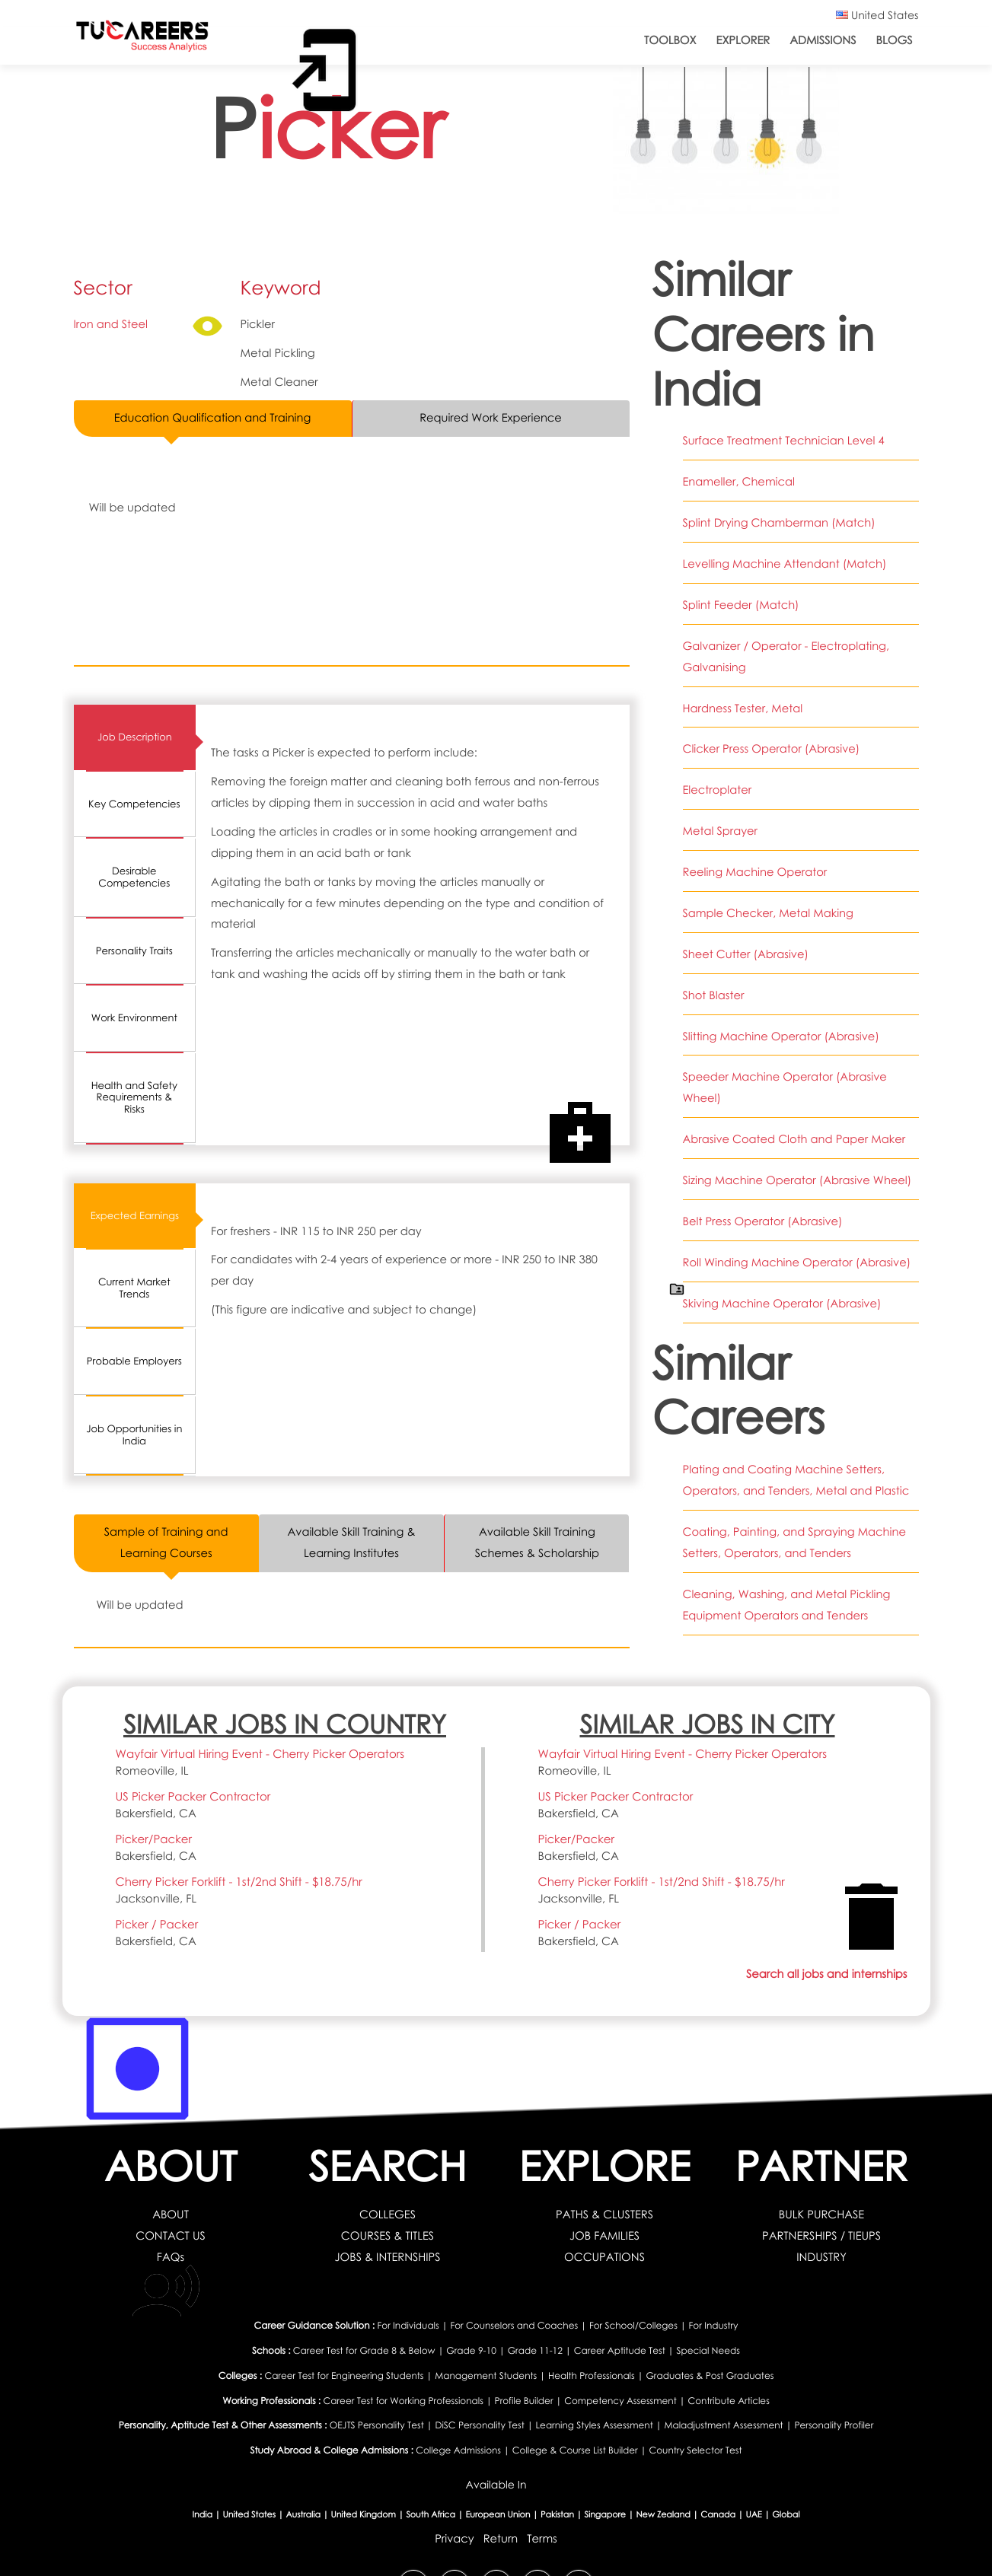  Describe the element at coordinates (207, 326) in the screenshot. I see `view or preview content` at that location.